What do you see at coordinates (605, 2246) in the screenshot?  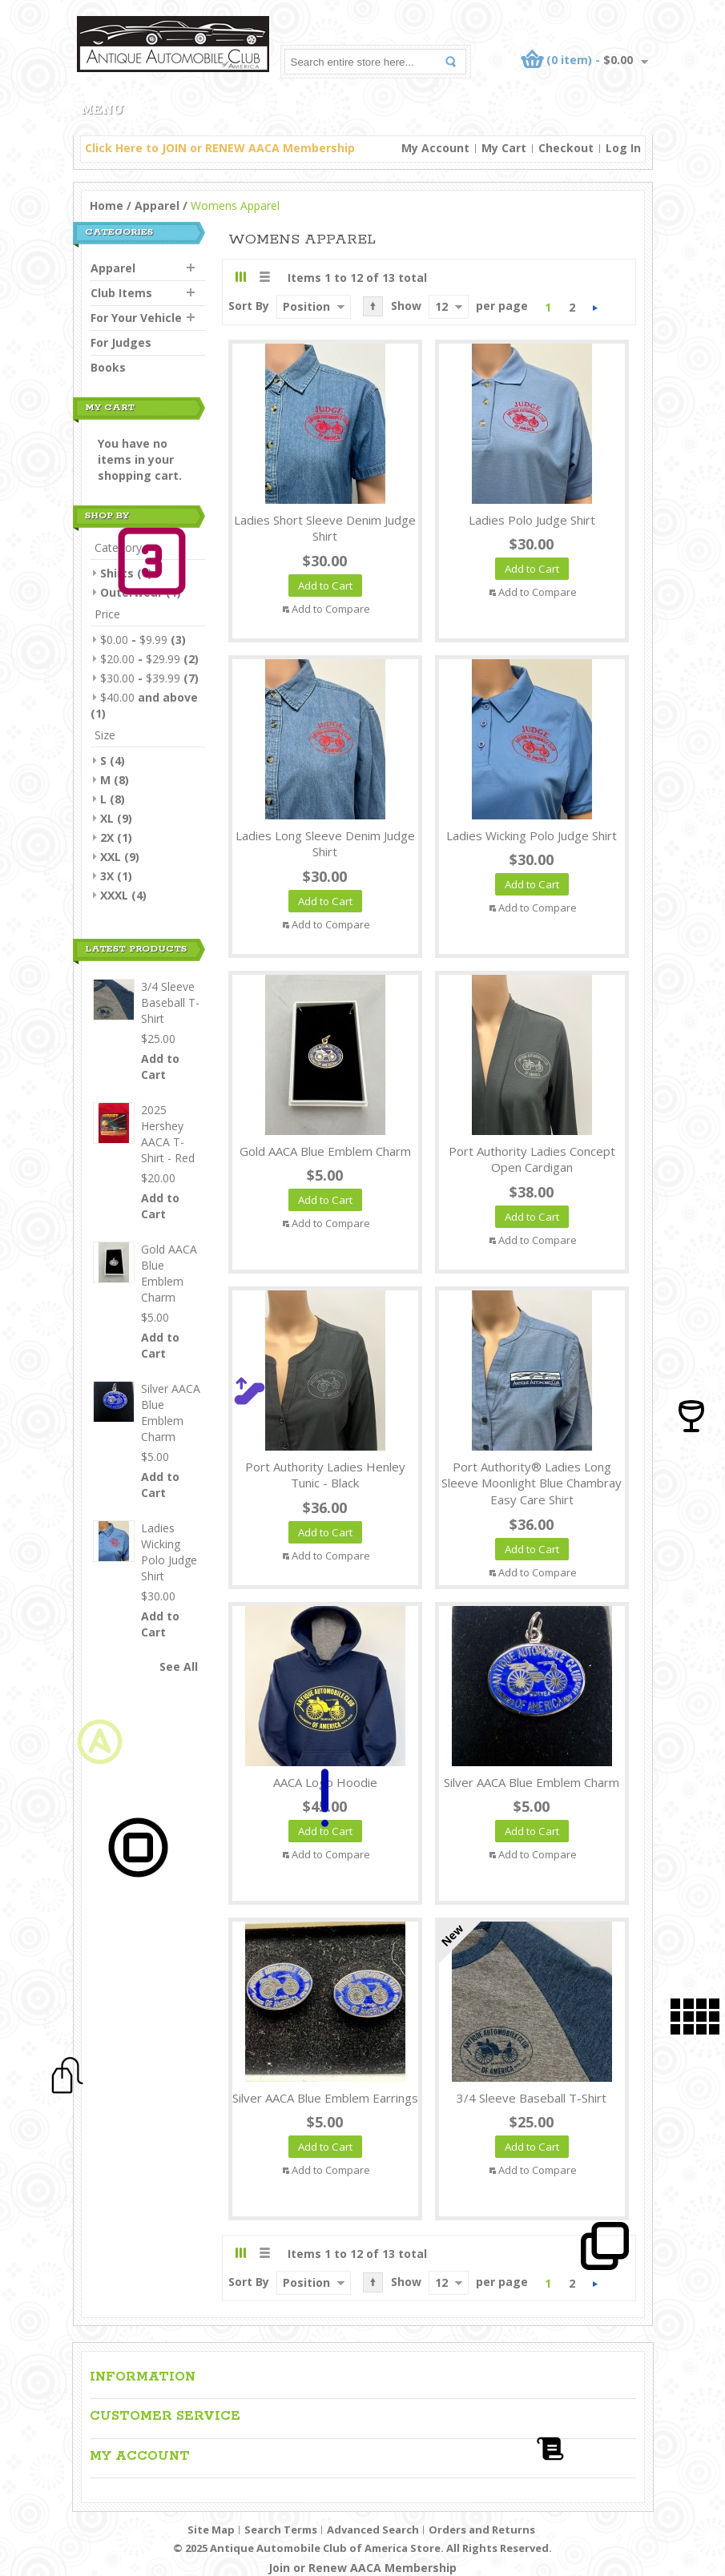 I see `subtract or remove a layer from the stack` at bounding box center [605, 2246].